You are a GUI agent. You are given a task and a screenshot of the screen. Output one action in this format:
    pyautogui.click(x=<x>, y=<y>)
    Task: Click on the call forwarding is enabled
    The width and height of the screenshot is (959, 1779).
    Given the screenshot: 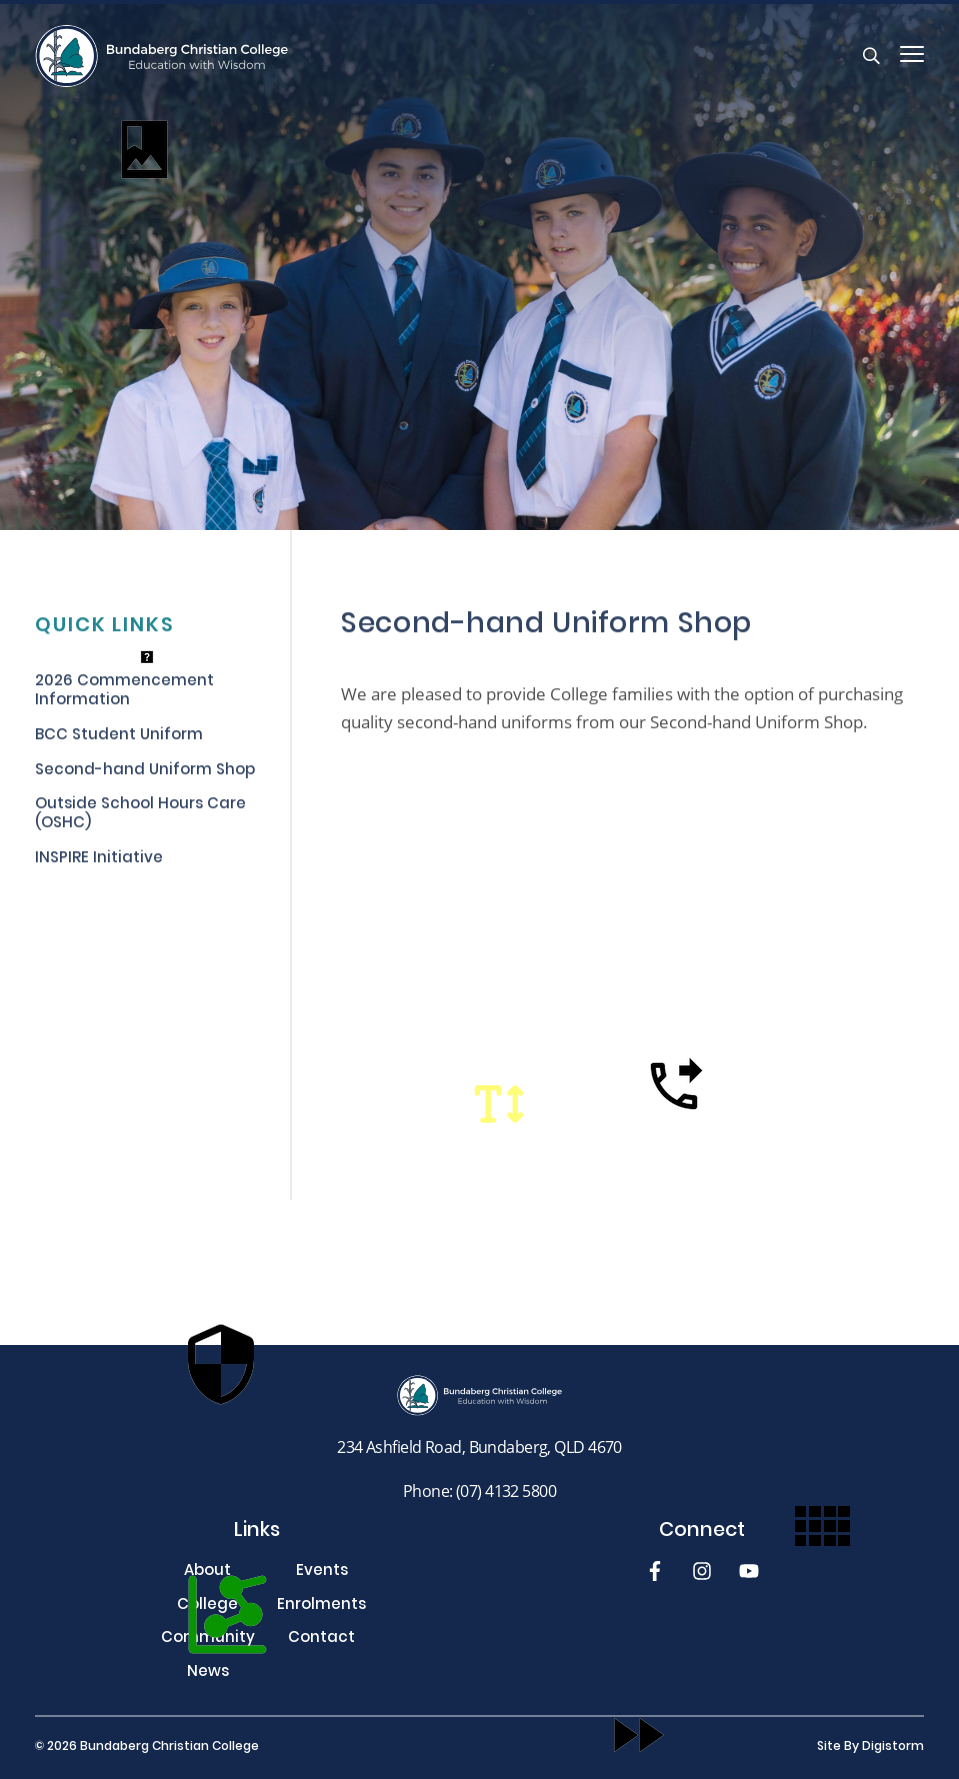 What is the action you would take?
    pyautogui.click(x=674, y=1086)
    